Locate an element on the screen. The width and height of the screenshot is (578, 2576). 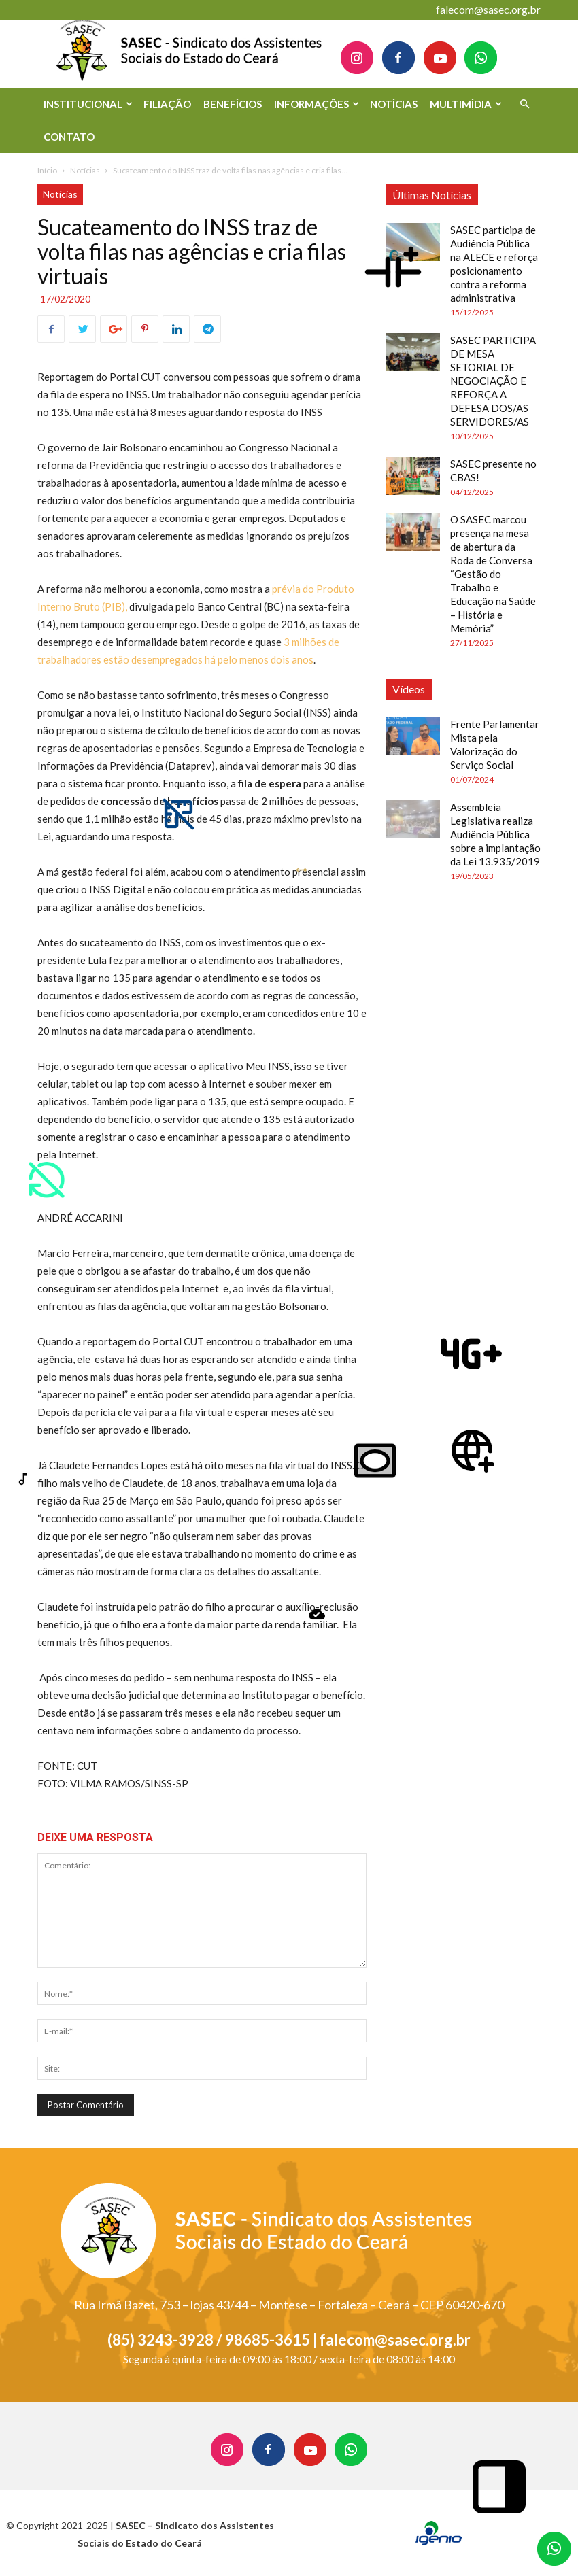
indicates 4G+ or LTE-Advanced network connectivity is located at coordinates (471, 1354).